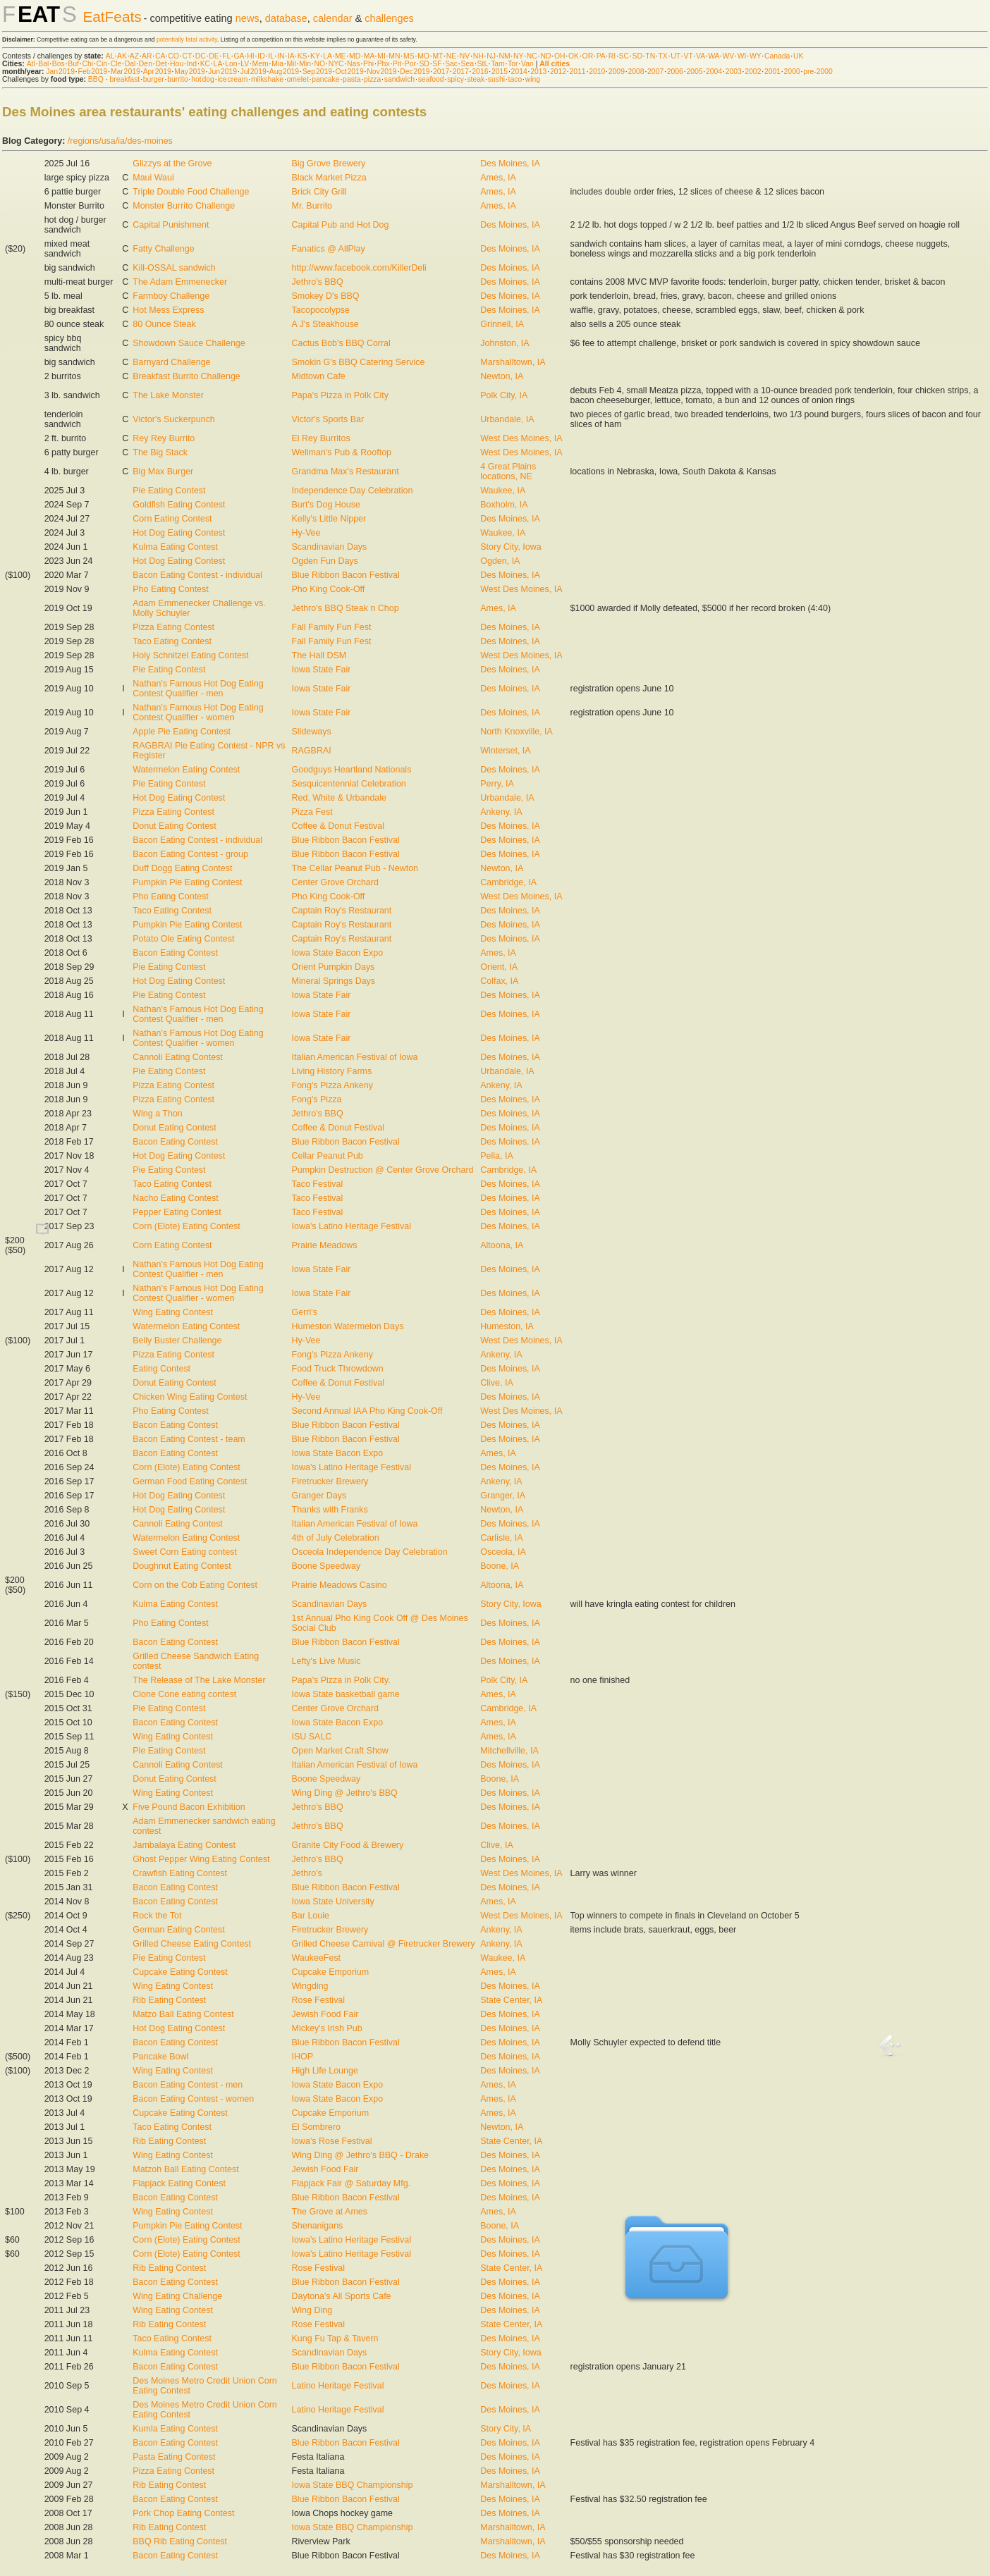  I want to click on switch to dual-page or side-by-side view, so click(42, 1229).